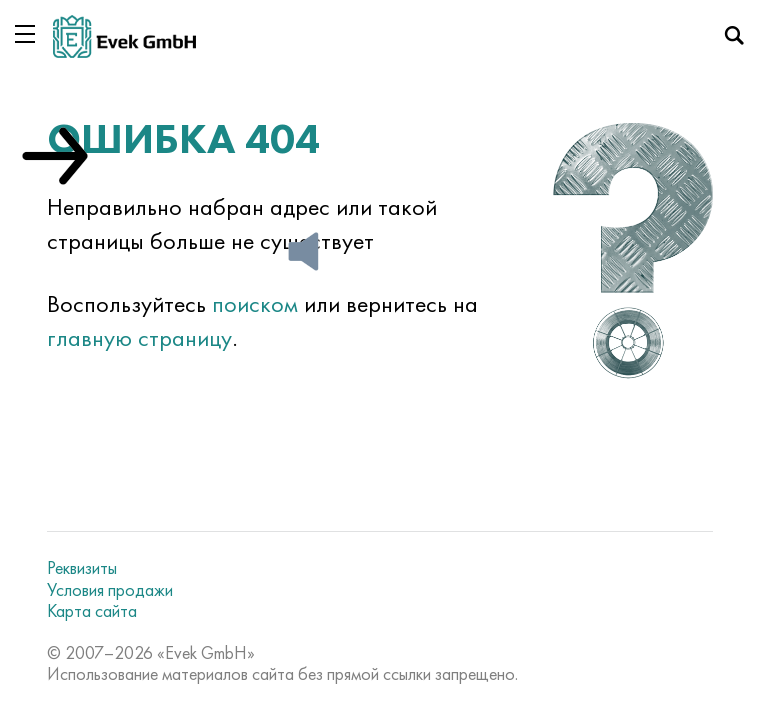 This screenshot has width=760, height=720. What do you see at coordinates (55, 156) in the screenshot?
I see `go to next item or page` at bounding box center [55, 156].